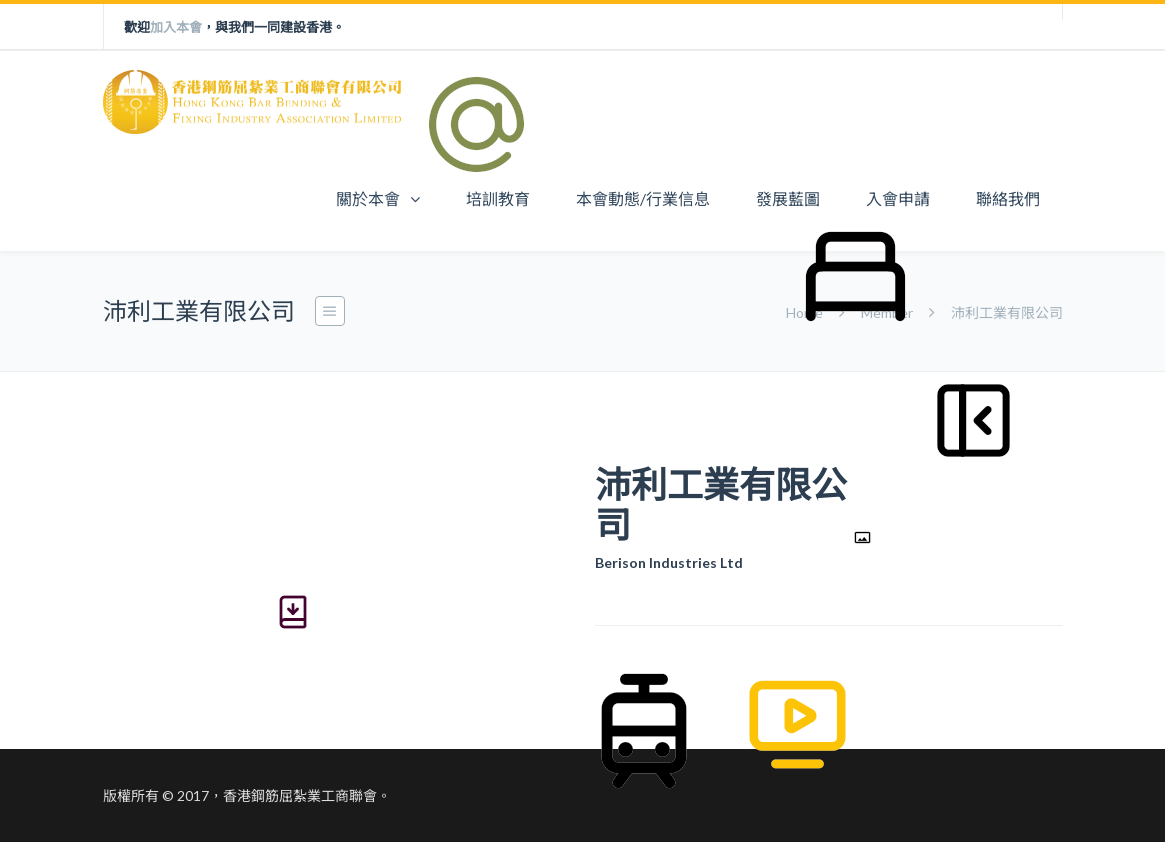  I want to click on view tram or light rail transit options, so click(644, 731).